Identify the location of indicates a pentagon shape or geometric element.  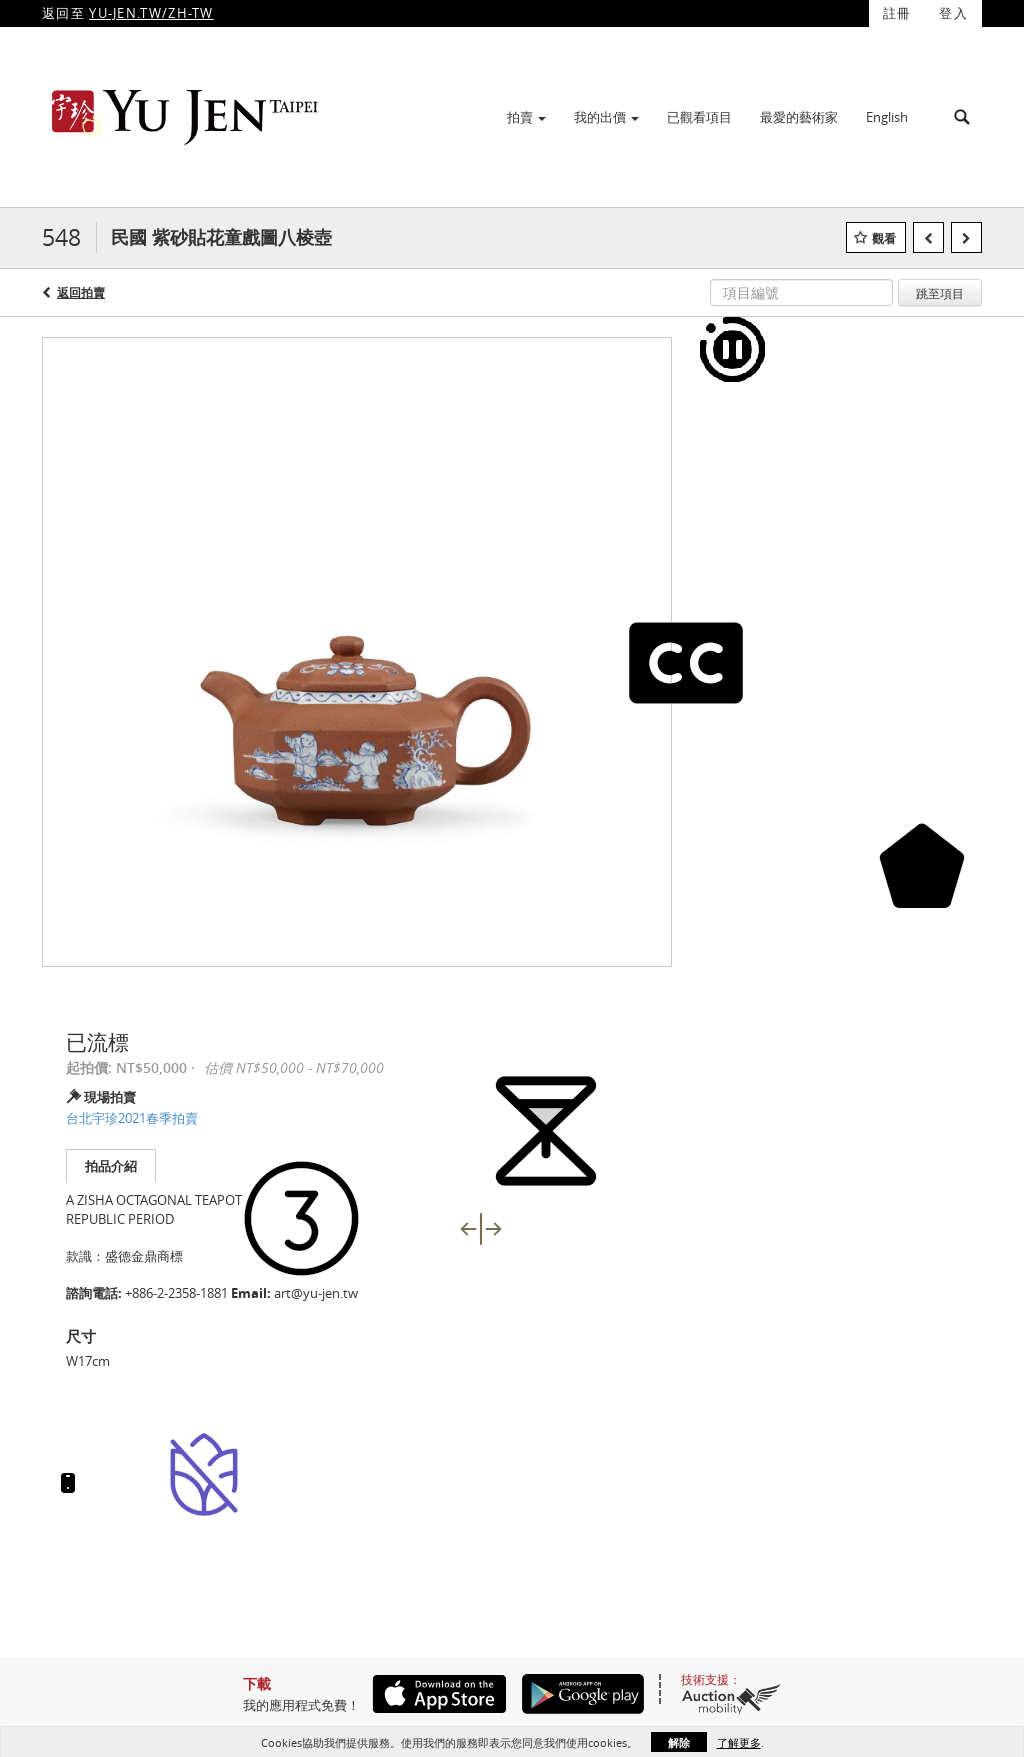
(922, 869).